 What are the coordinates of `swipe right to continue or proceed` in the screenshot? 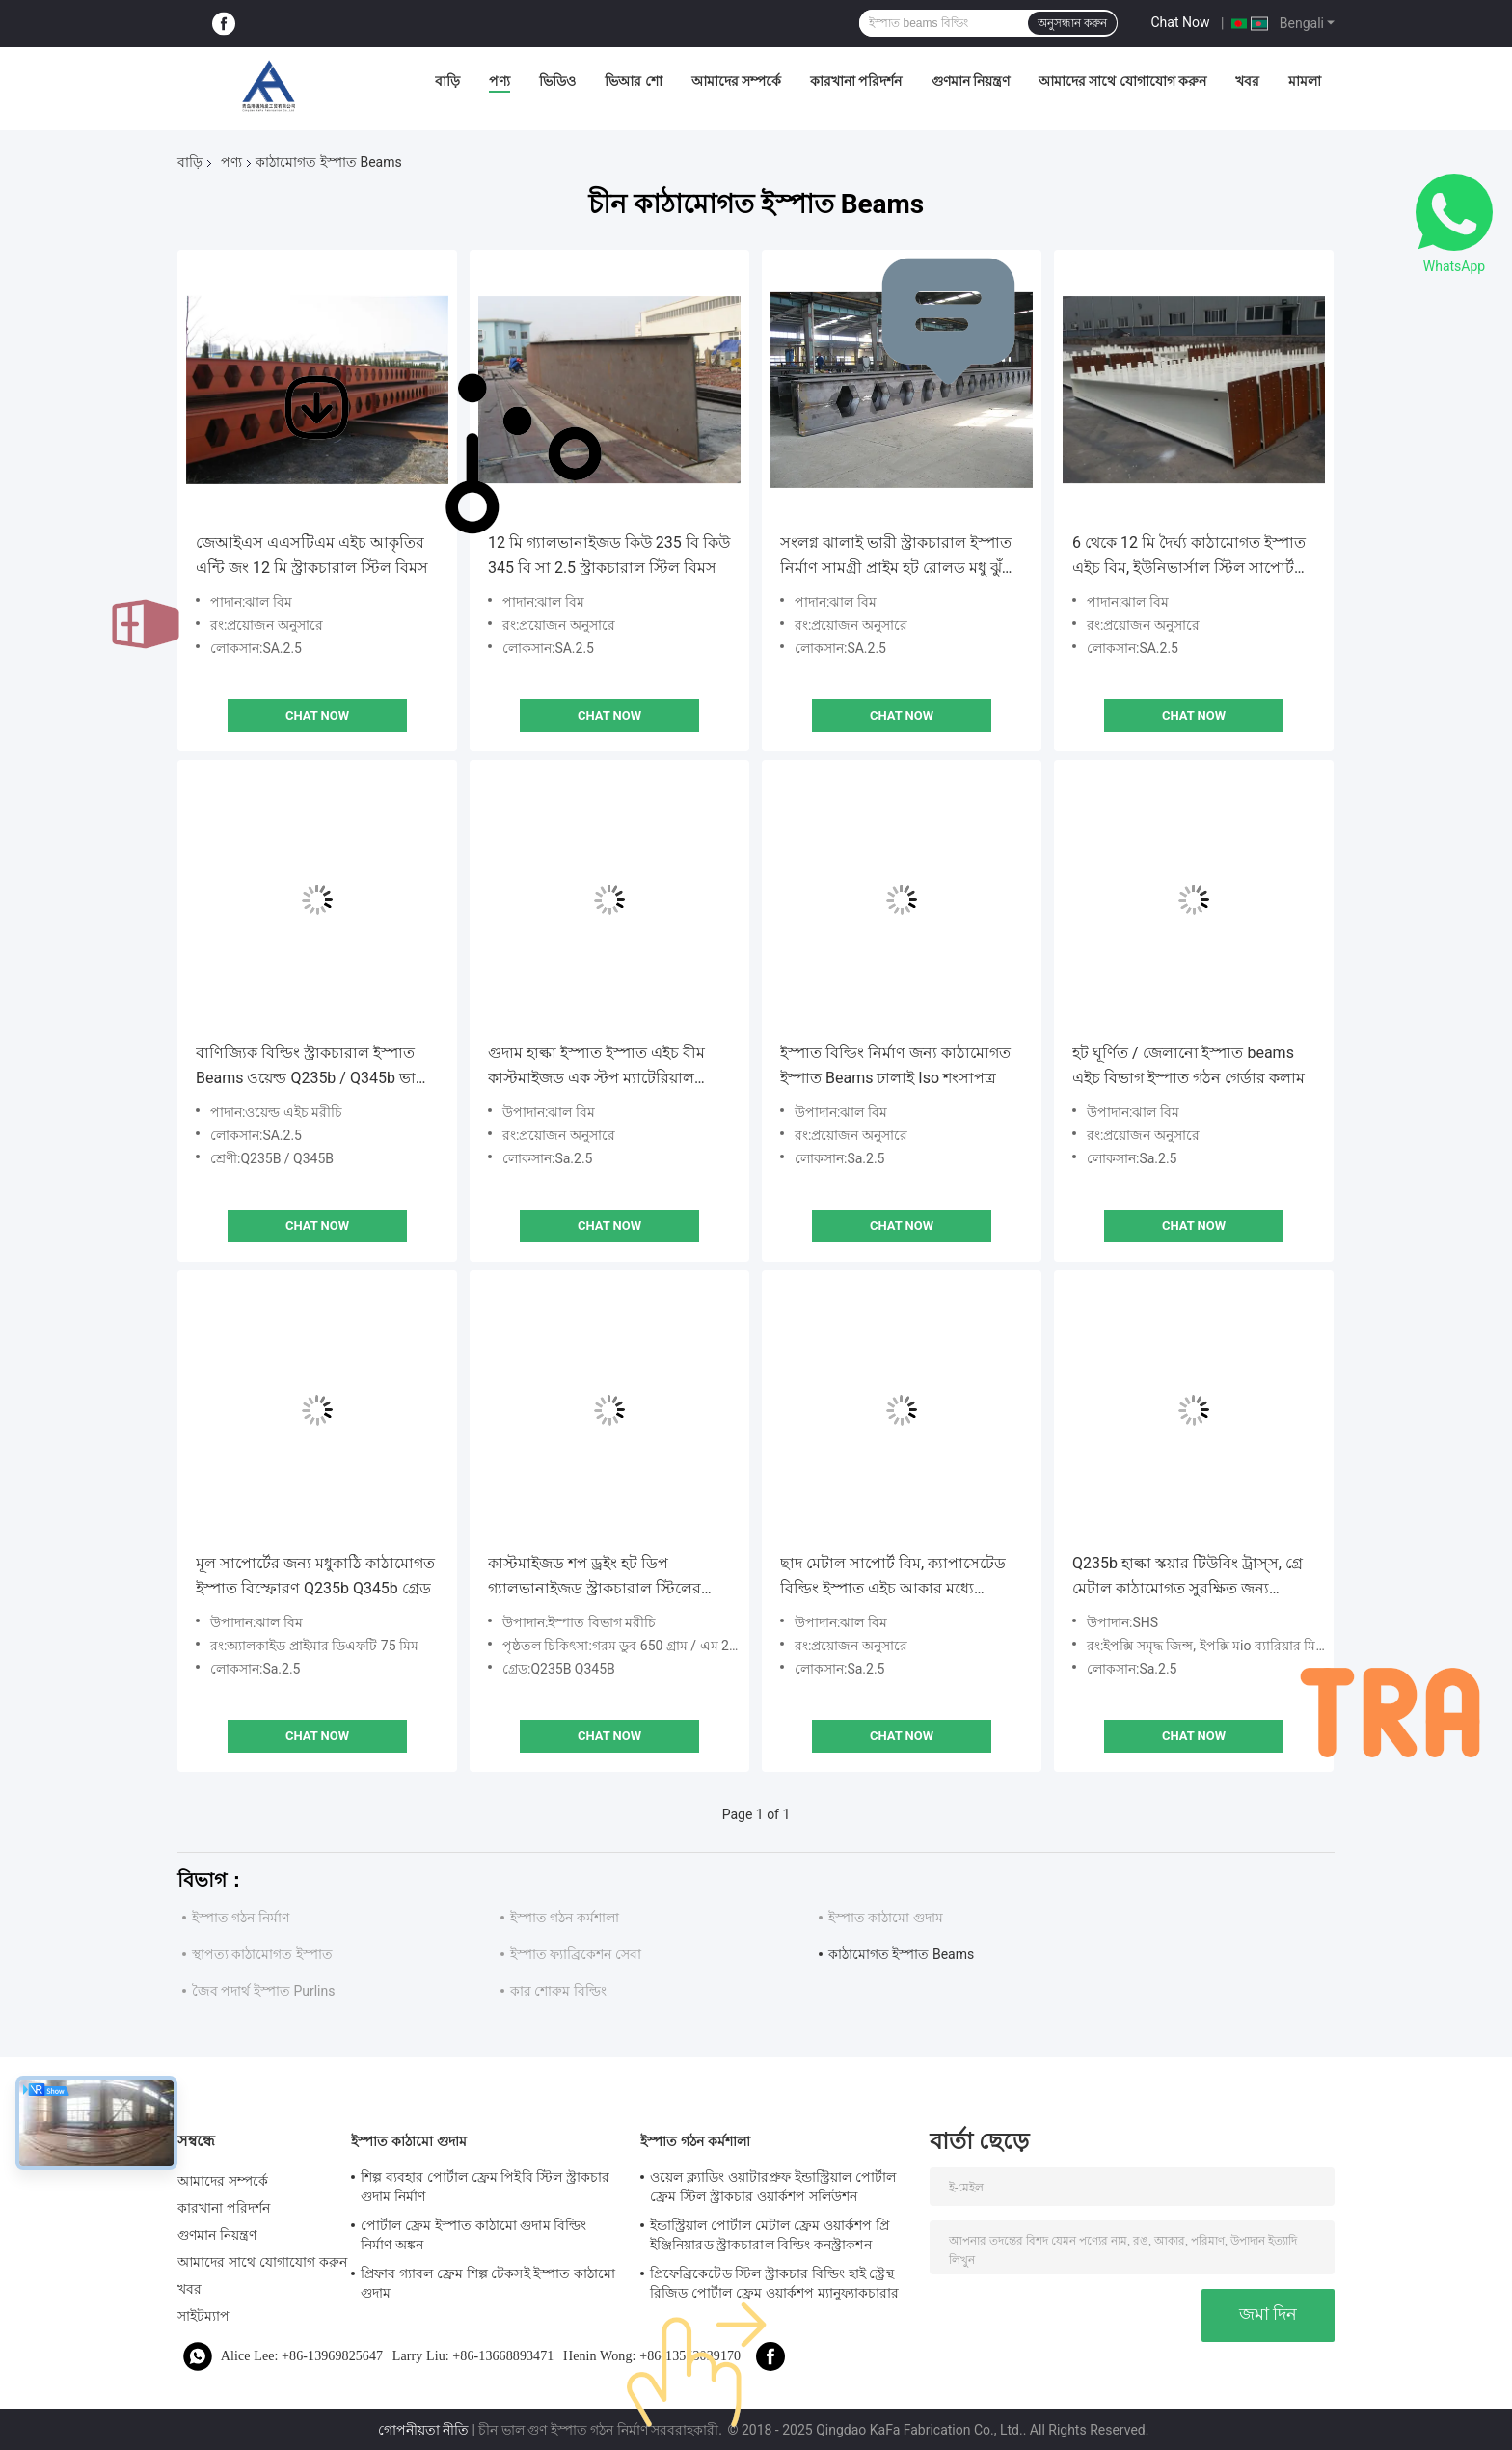 It's located at (688, 2369).